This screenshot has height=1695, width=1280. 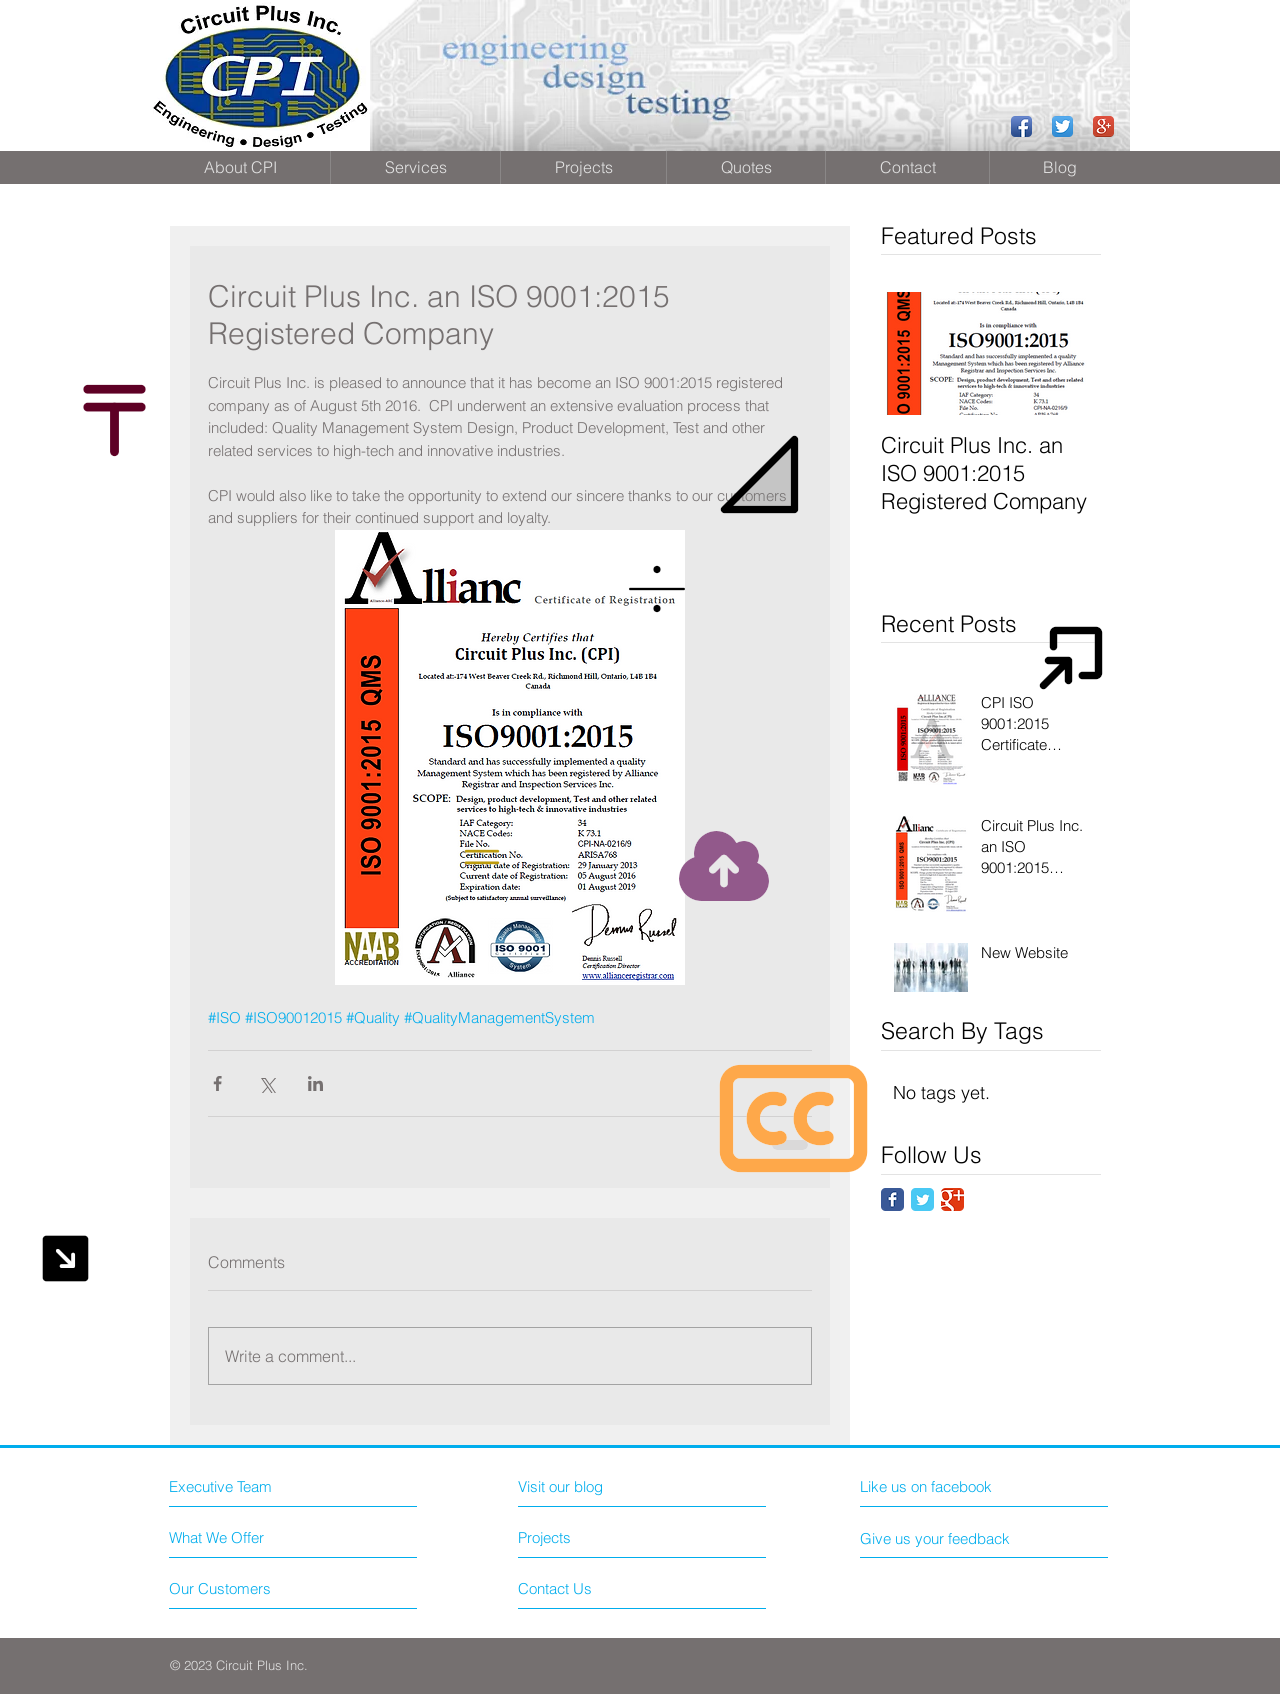 What do you see at coordinates (765, 480) in the screenshot?
I see `adjust notch or display cutout settings` at bounding box center [765, 480].